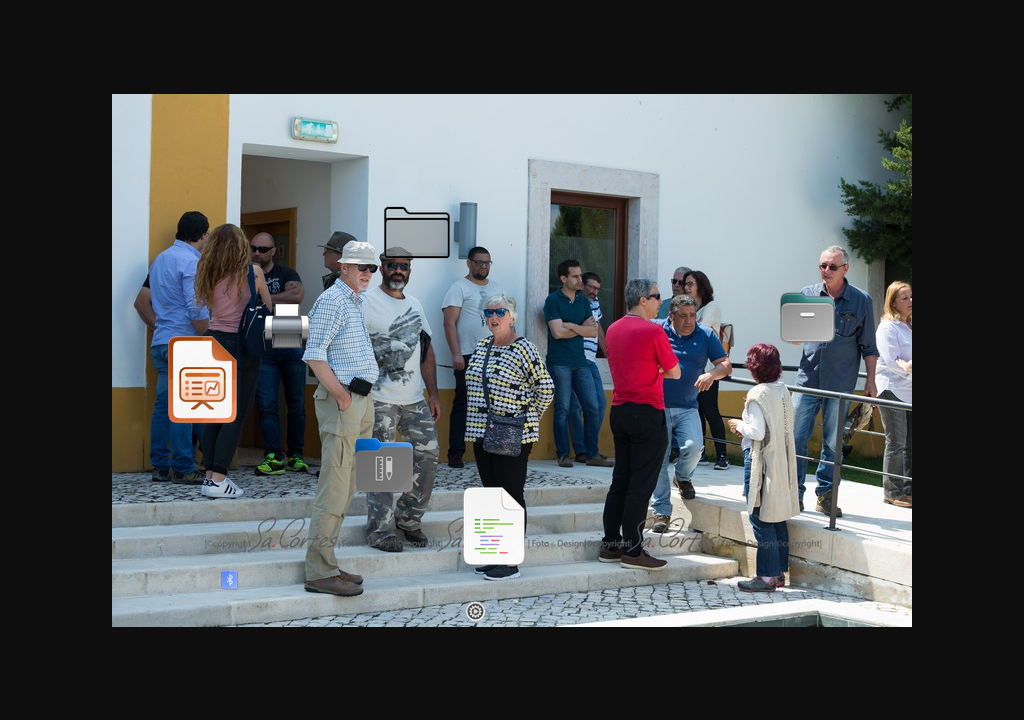  Describe the element at coordinates (475, 611) in the screenshot. I see `open system settings` at that location.